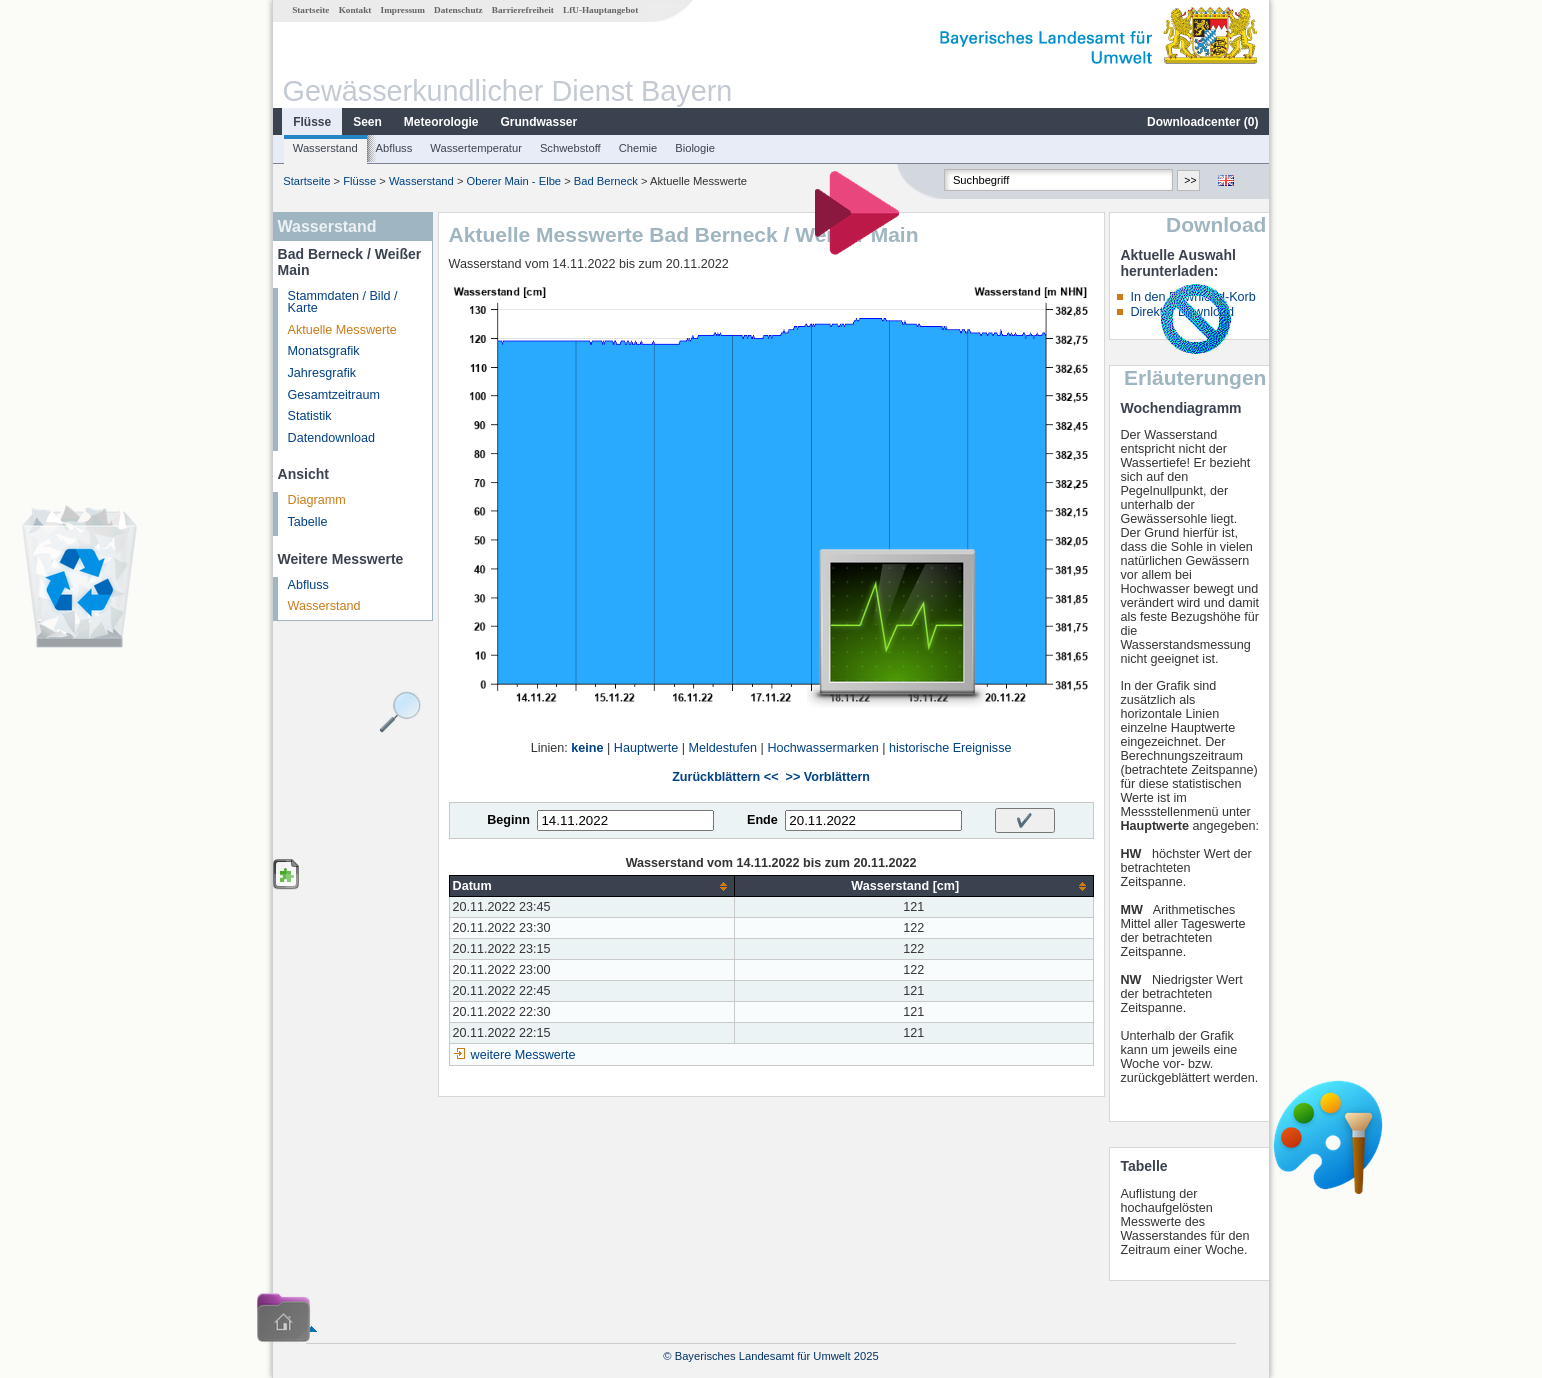 Image resolution: width=1542 pixels, height=1378 pixels. I want to click on open system monitor to view resource usage, so click(897, 619).